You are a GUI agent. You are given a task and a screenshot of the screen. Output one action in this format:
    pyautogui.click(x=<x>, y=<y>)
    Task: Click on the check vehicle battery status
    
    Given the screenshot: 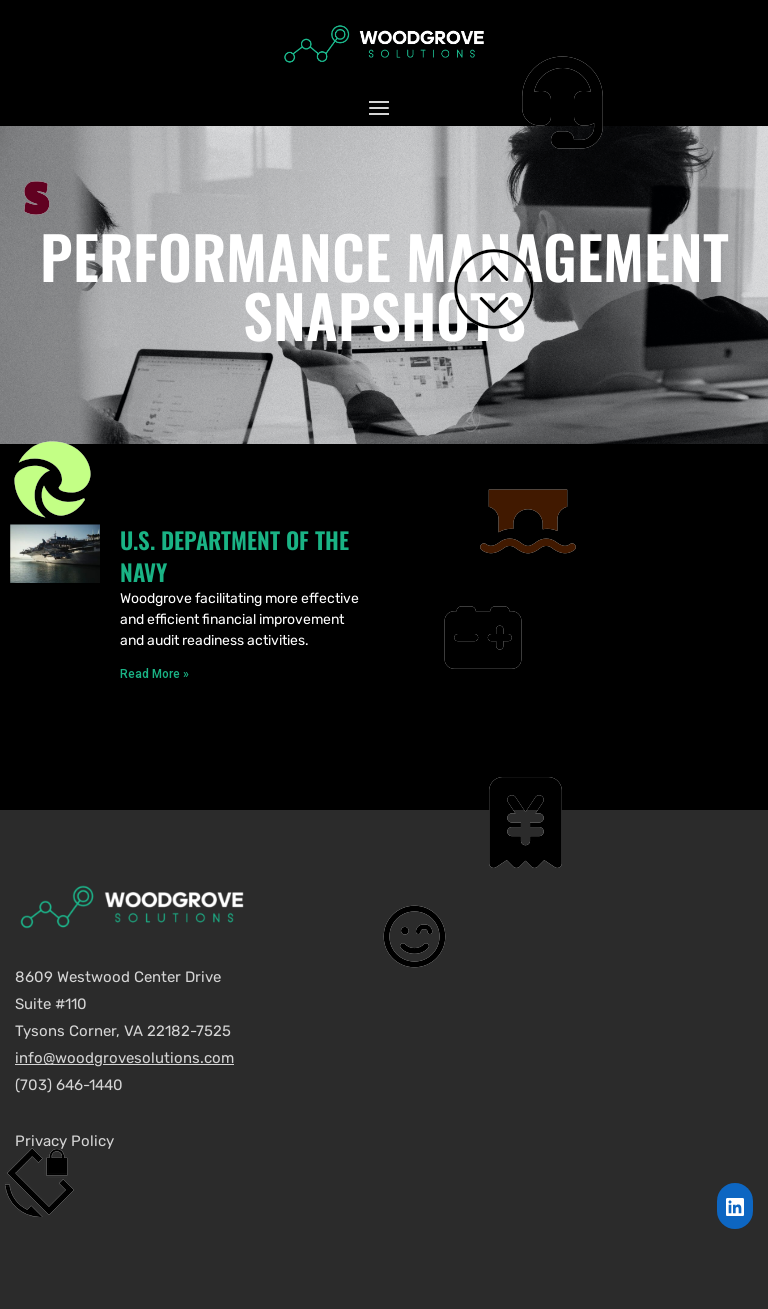 What is the action you would take?
    pyautogui.click(x=483, y=640)
    